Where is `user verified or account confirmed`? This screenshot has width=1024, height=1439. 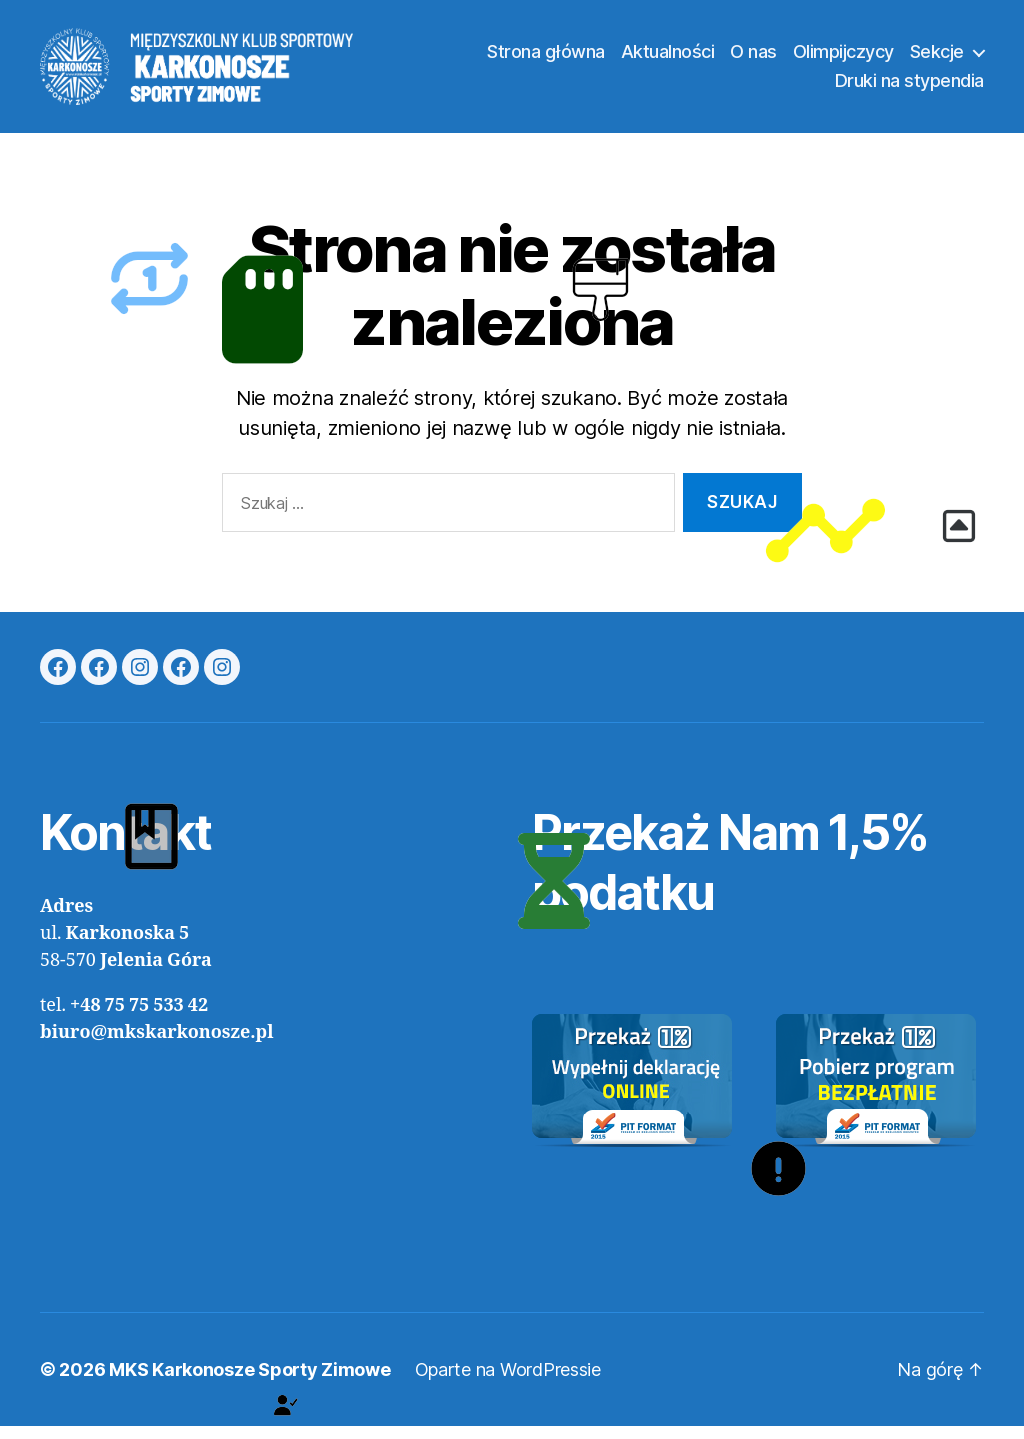
user verified or account confirmed is located at coordinates (285, 1405).